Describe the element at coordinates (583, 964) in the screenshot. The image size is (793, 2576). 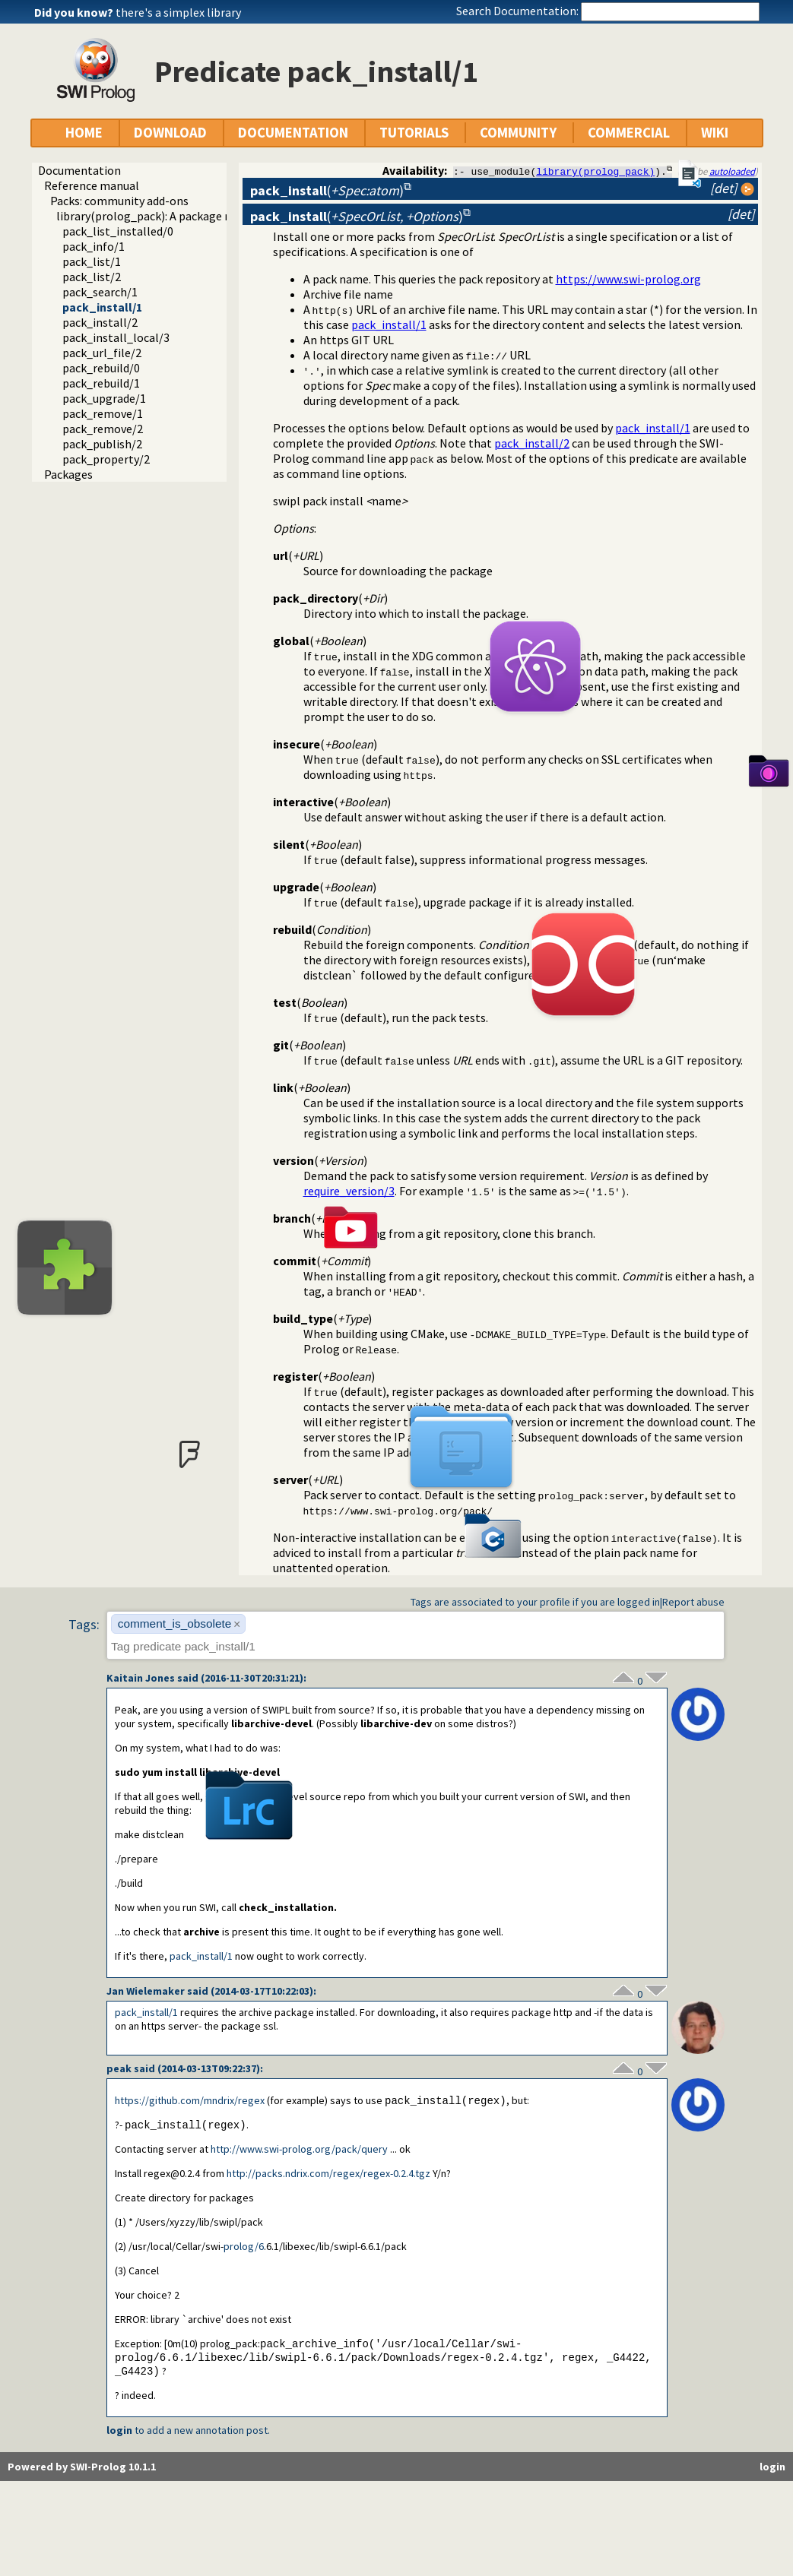
I see `open Double Commander file manager` at that location.